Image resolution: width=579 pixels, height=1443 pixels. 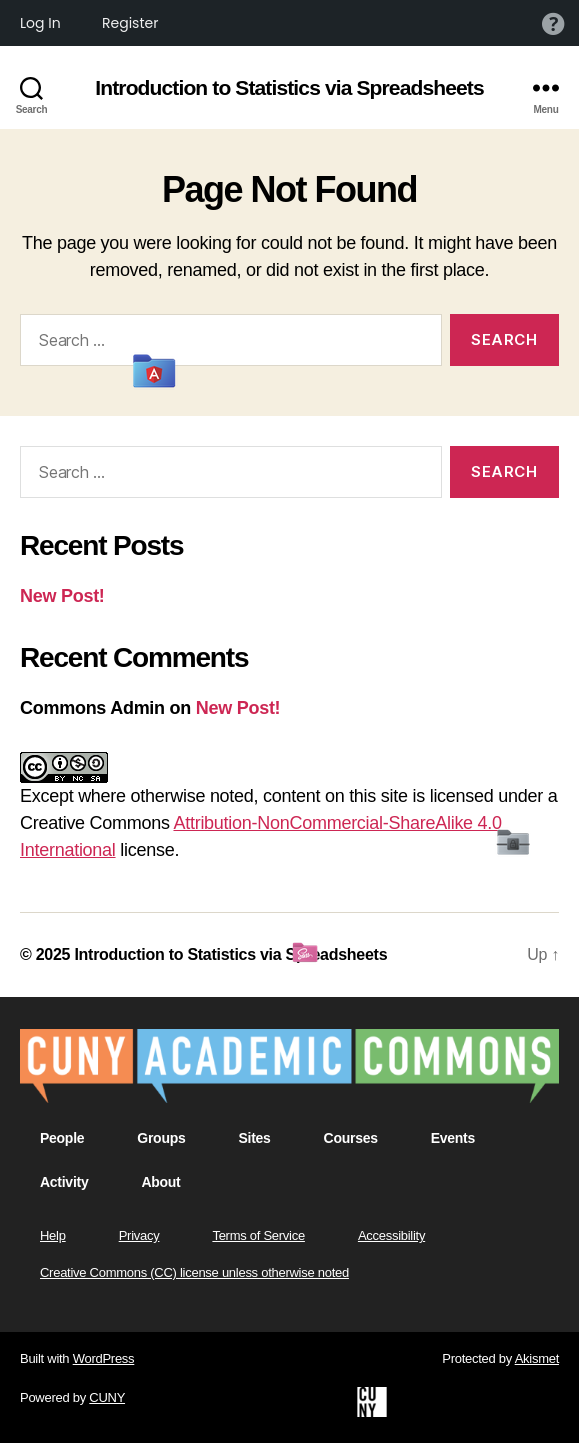 I want to click on folder containing sass stylesheet files, so click(x=305, y=953).